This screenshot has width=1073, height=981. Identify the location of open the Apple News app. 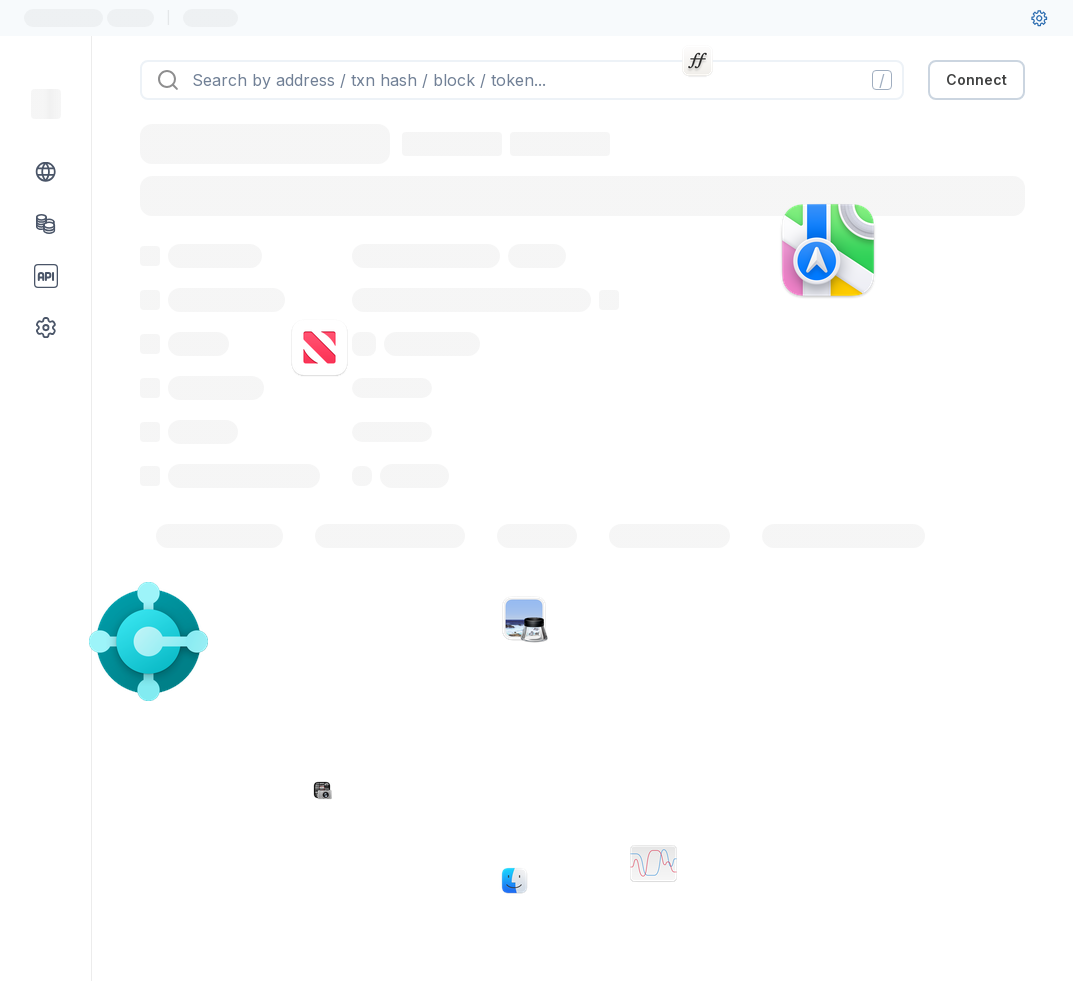
(319, 347).